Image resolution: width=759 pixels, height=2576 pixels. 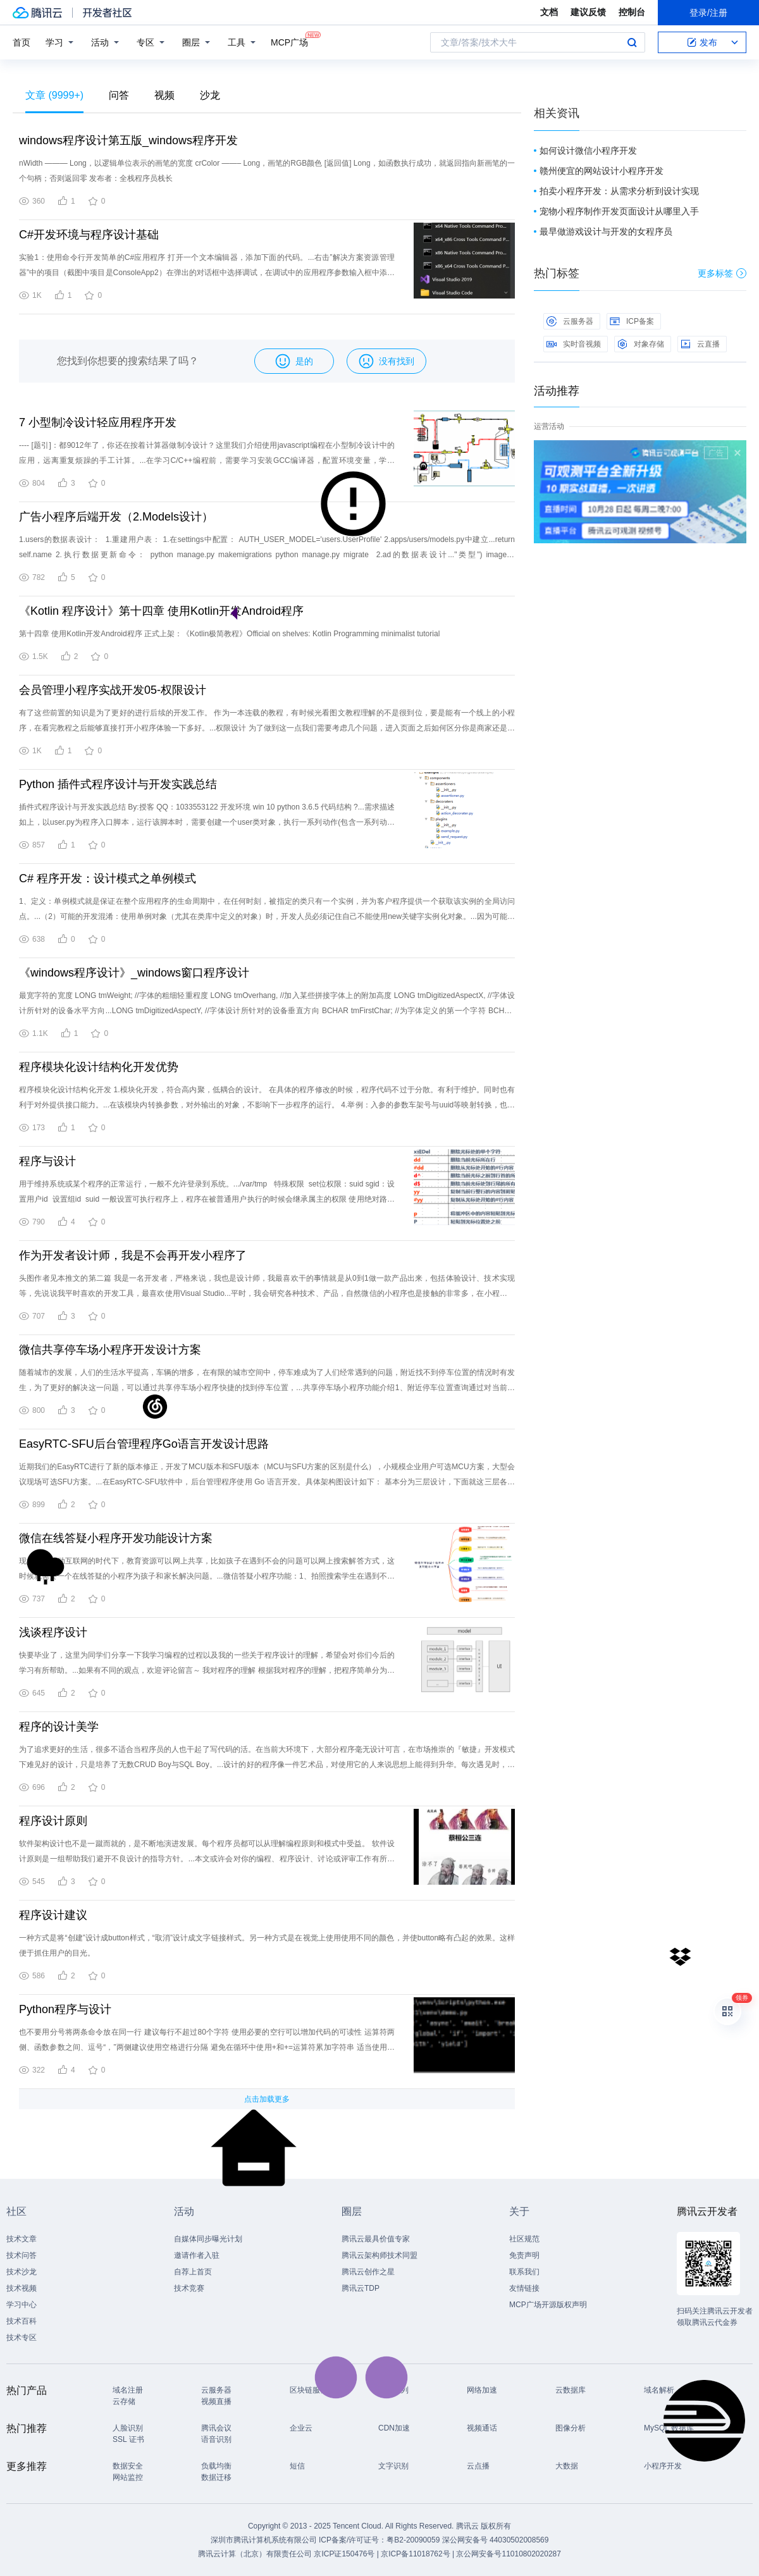 I want to click on indicates rainy weather conditions, so click(x=46, y=1566).